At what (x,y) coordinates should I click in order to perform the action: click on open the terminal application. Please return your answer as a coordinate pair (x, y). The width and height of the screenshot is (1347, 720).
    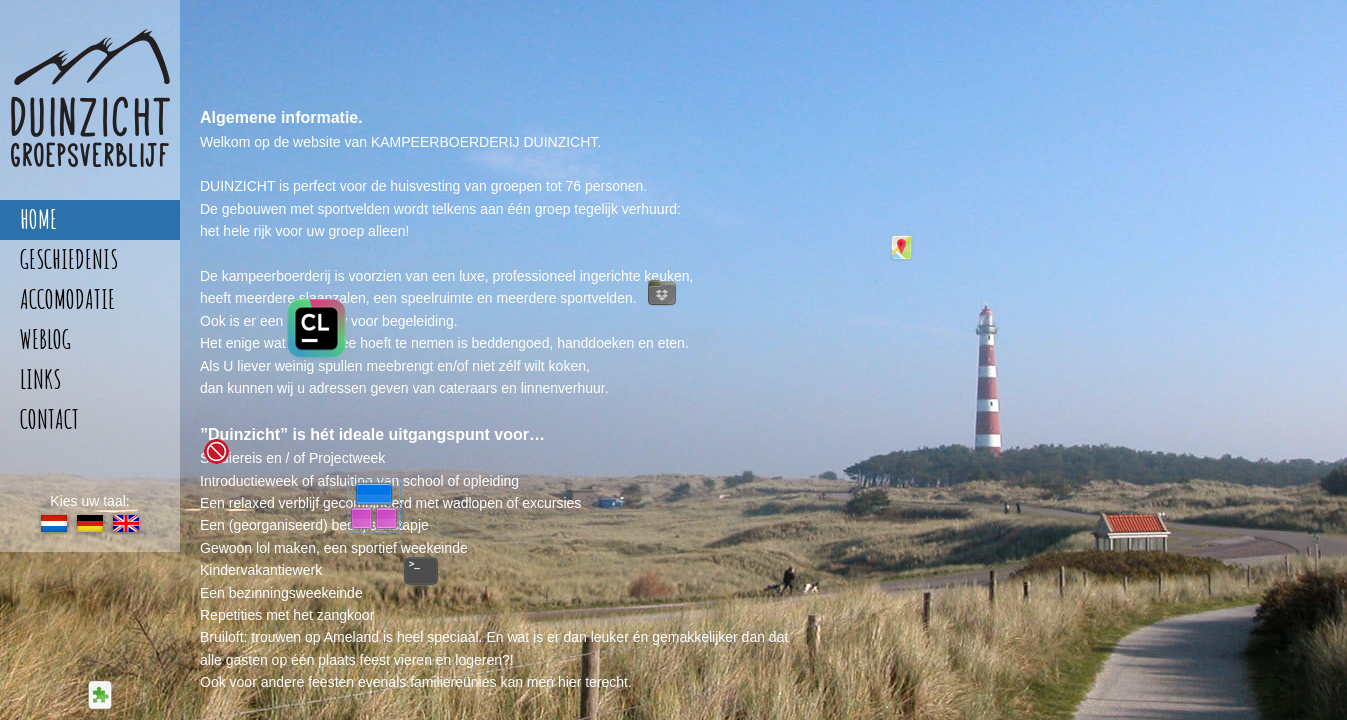
    Looking at the image, I should click on (421, 571).